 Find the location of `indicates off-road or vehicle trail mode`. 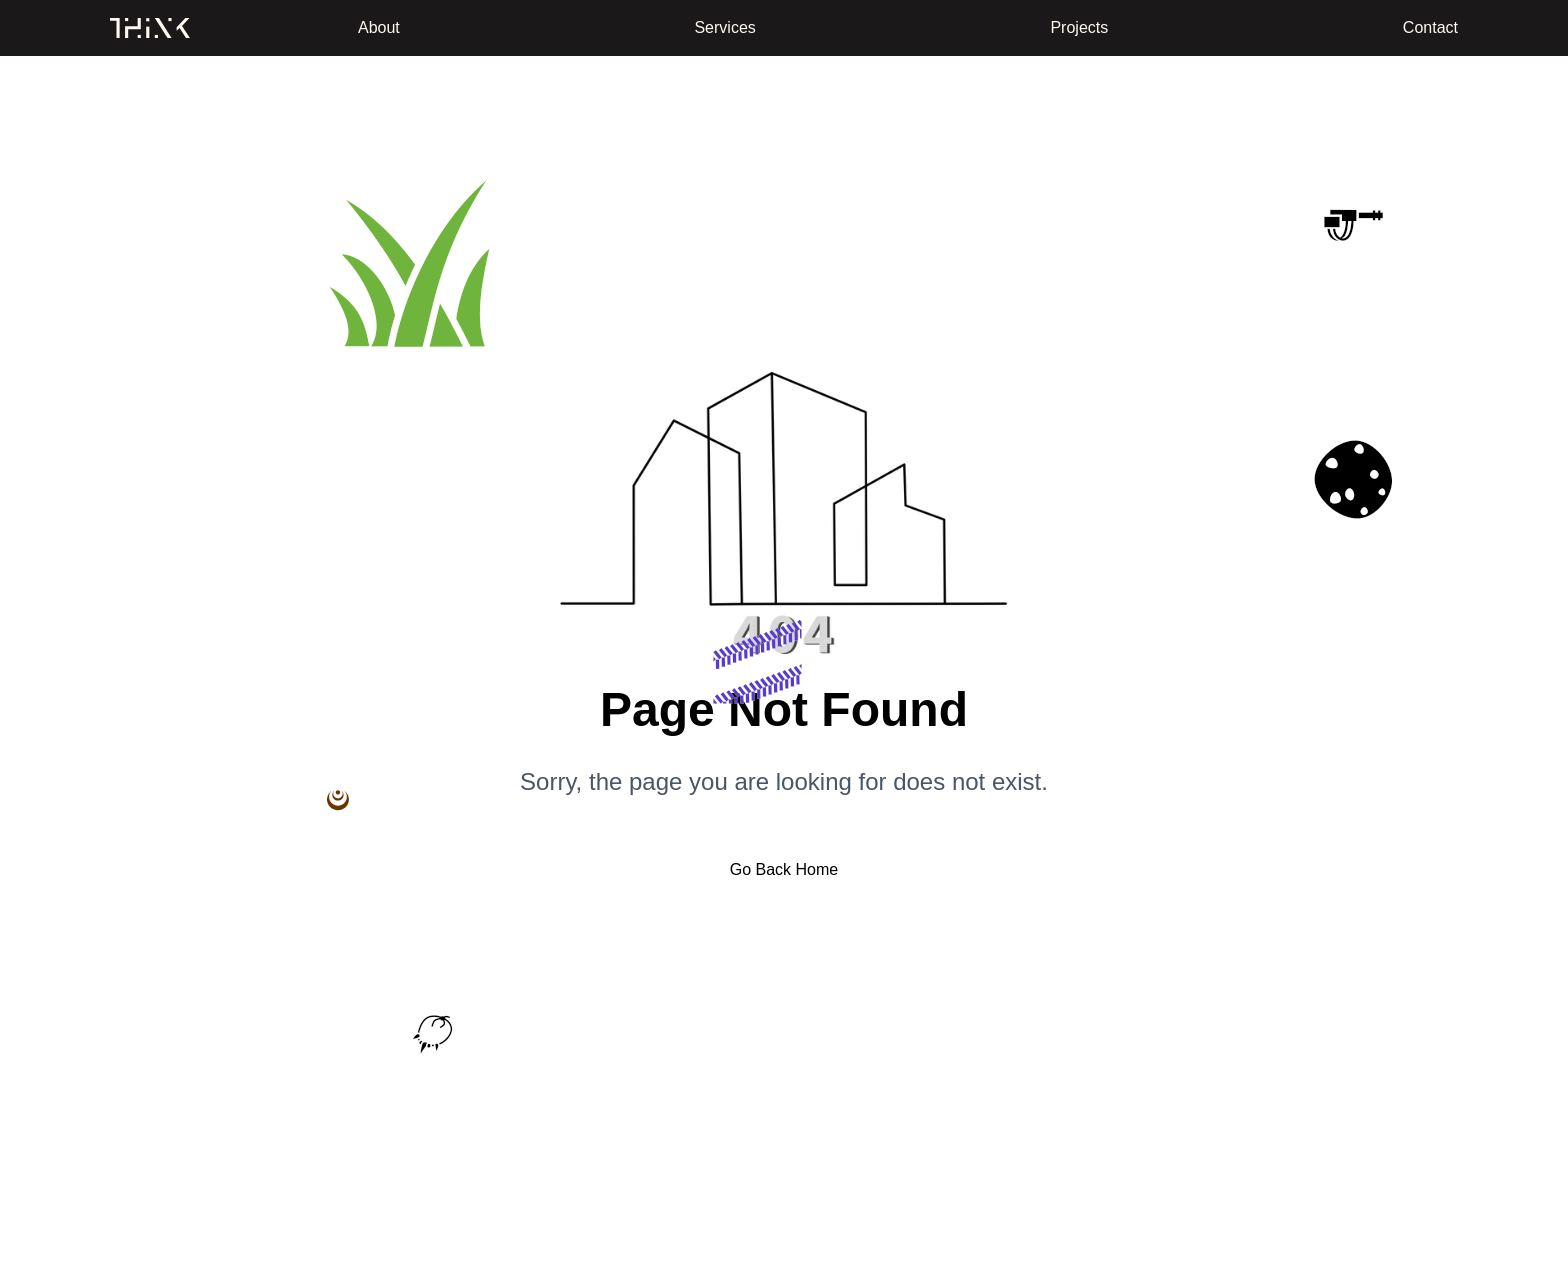

indicates off-road or vehicle trail mode is located at coordinates (757, 659).